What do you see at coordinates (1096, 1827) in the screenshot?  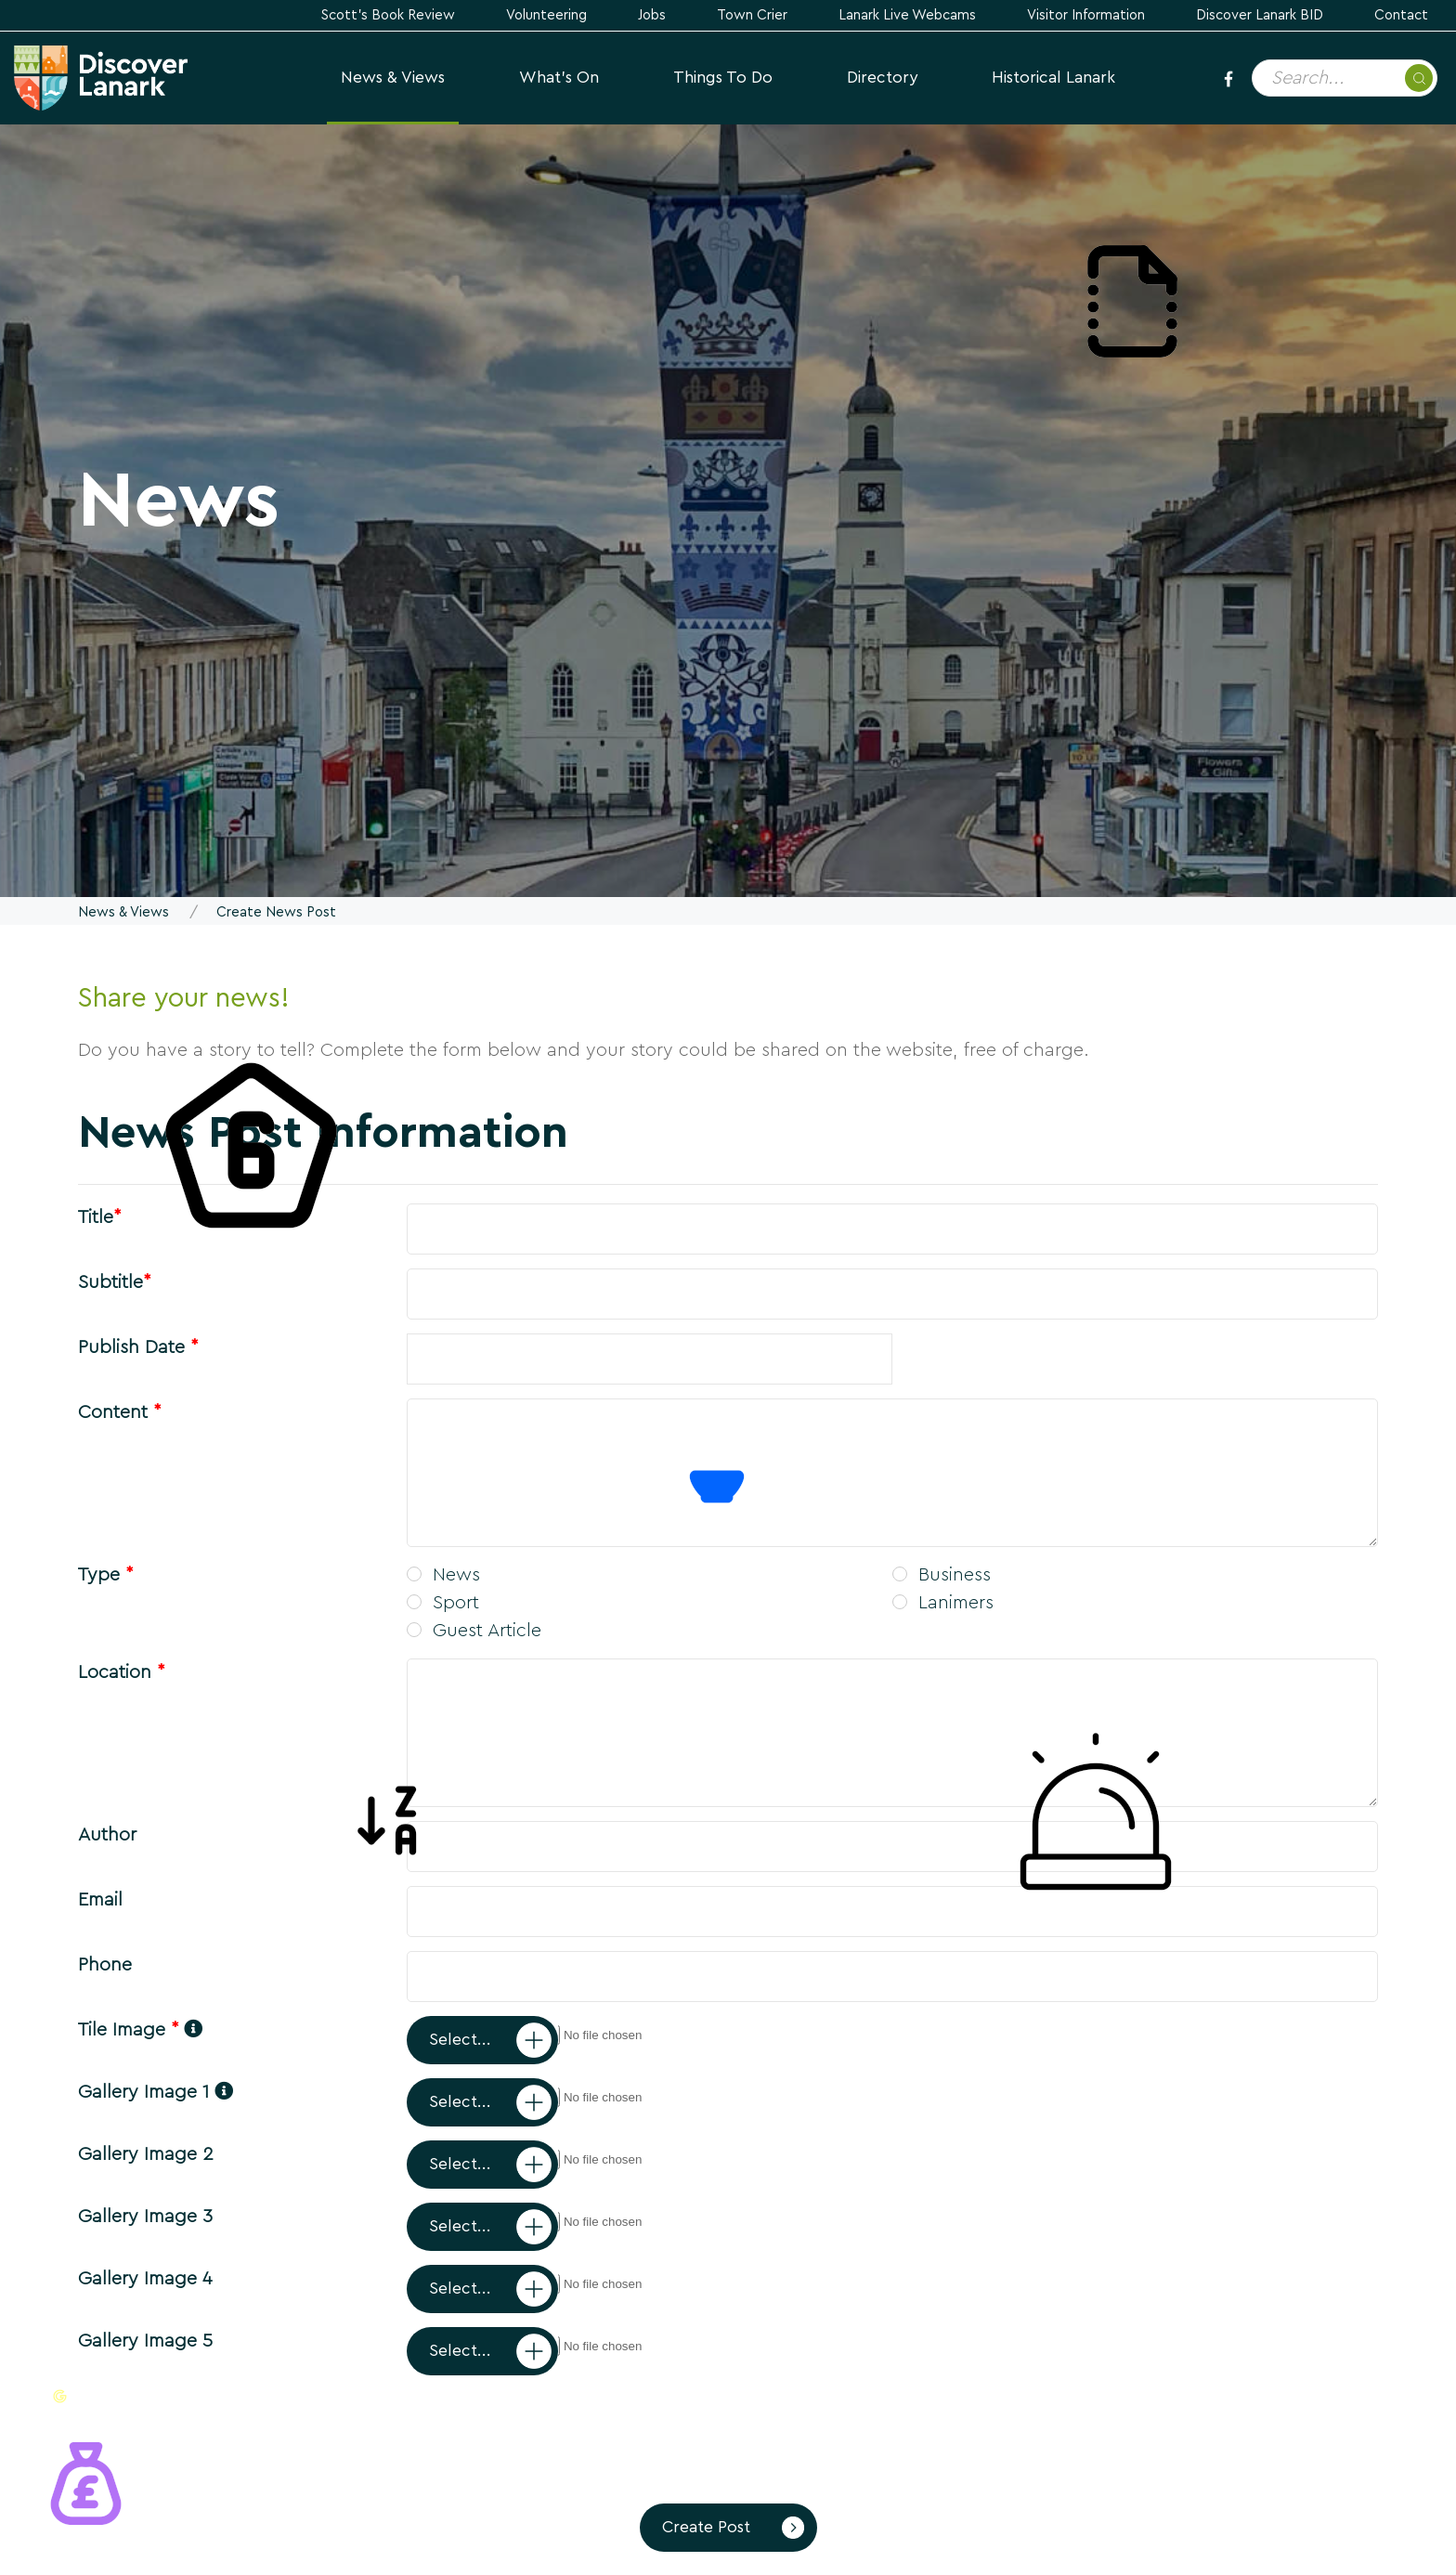 I see `indicates an active alert or warning` at bounding box center [1096, 1827].